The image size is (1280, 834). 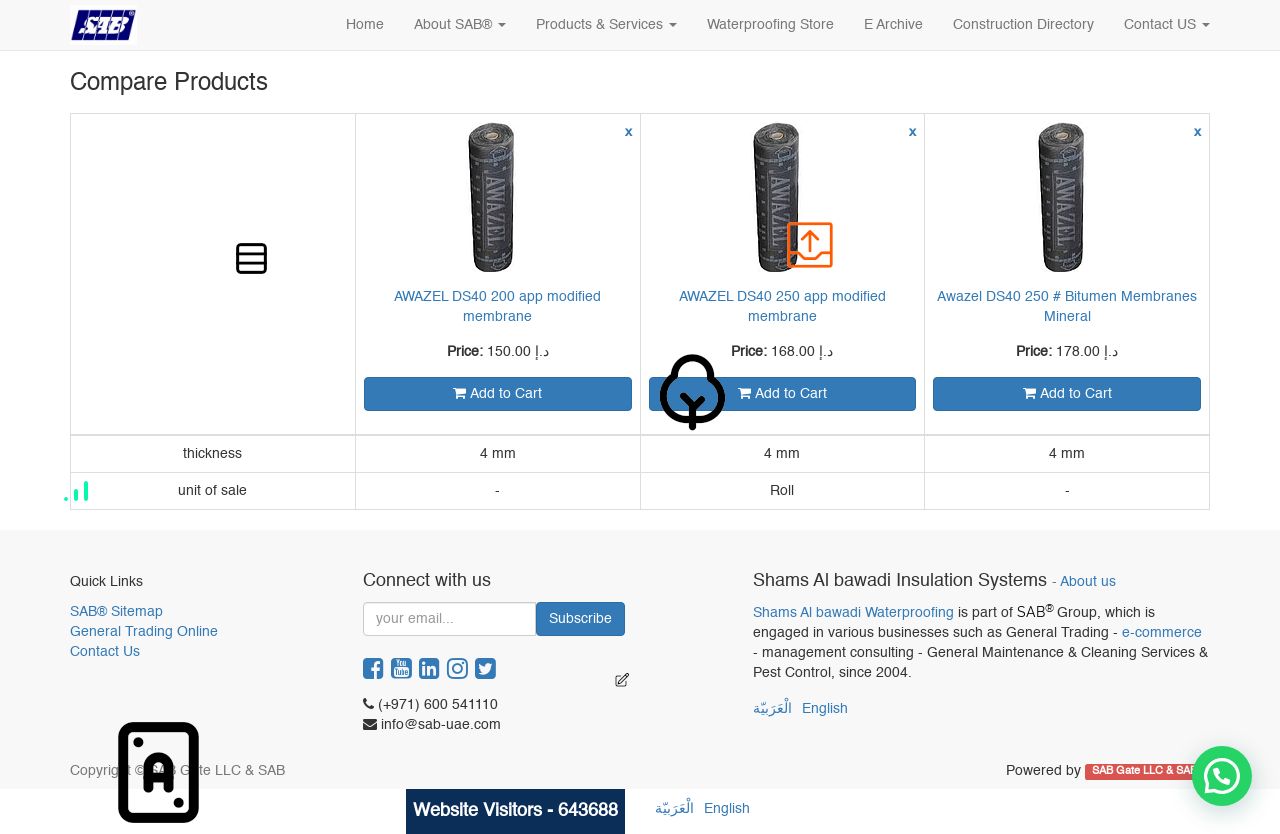 What do you see at coordinates (692, 390) in the screenshot?
I see `indicates garden or landscaping section` at bounding box center [692, 390].